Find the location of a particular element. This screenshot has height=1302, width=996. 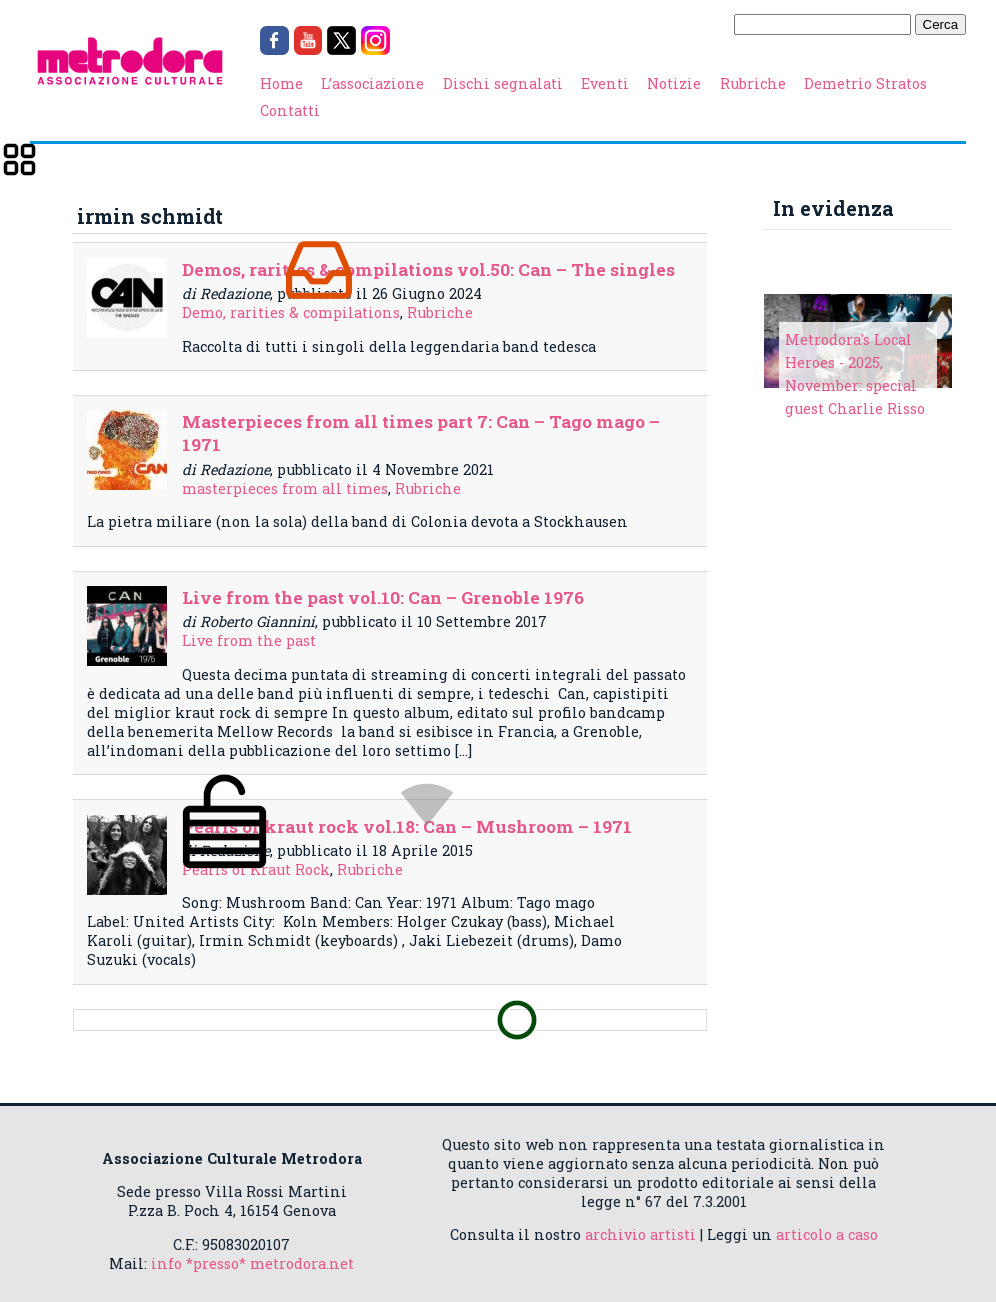

view your inbox is located at coordinates (319, 270).